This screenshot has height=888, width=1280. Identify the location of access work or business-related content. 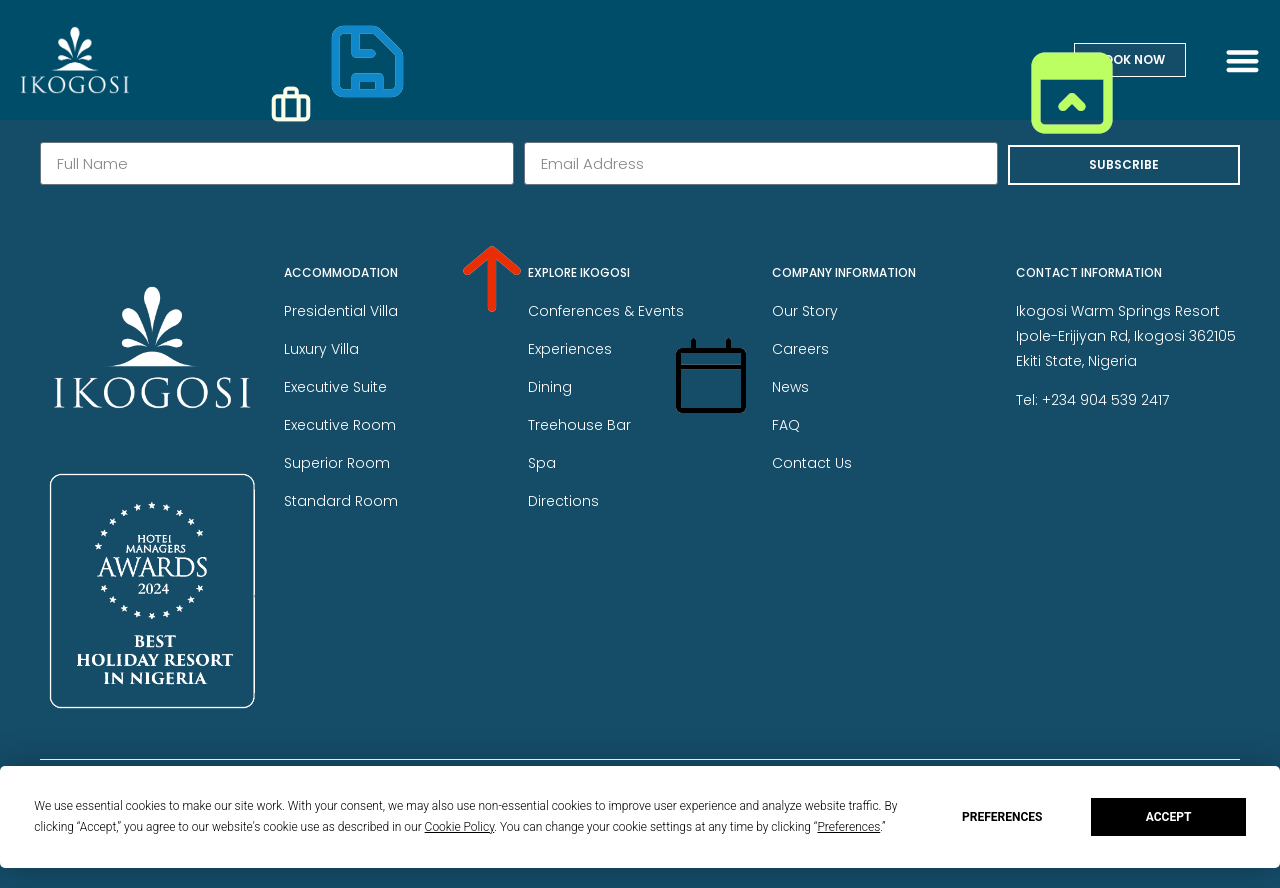
(291, 104).